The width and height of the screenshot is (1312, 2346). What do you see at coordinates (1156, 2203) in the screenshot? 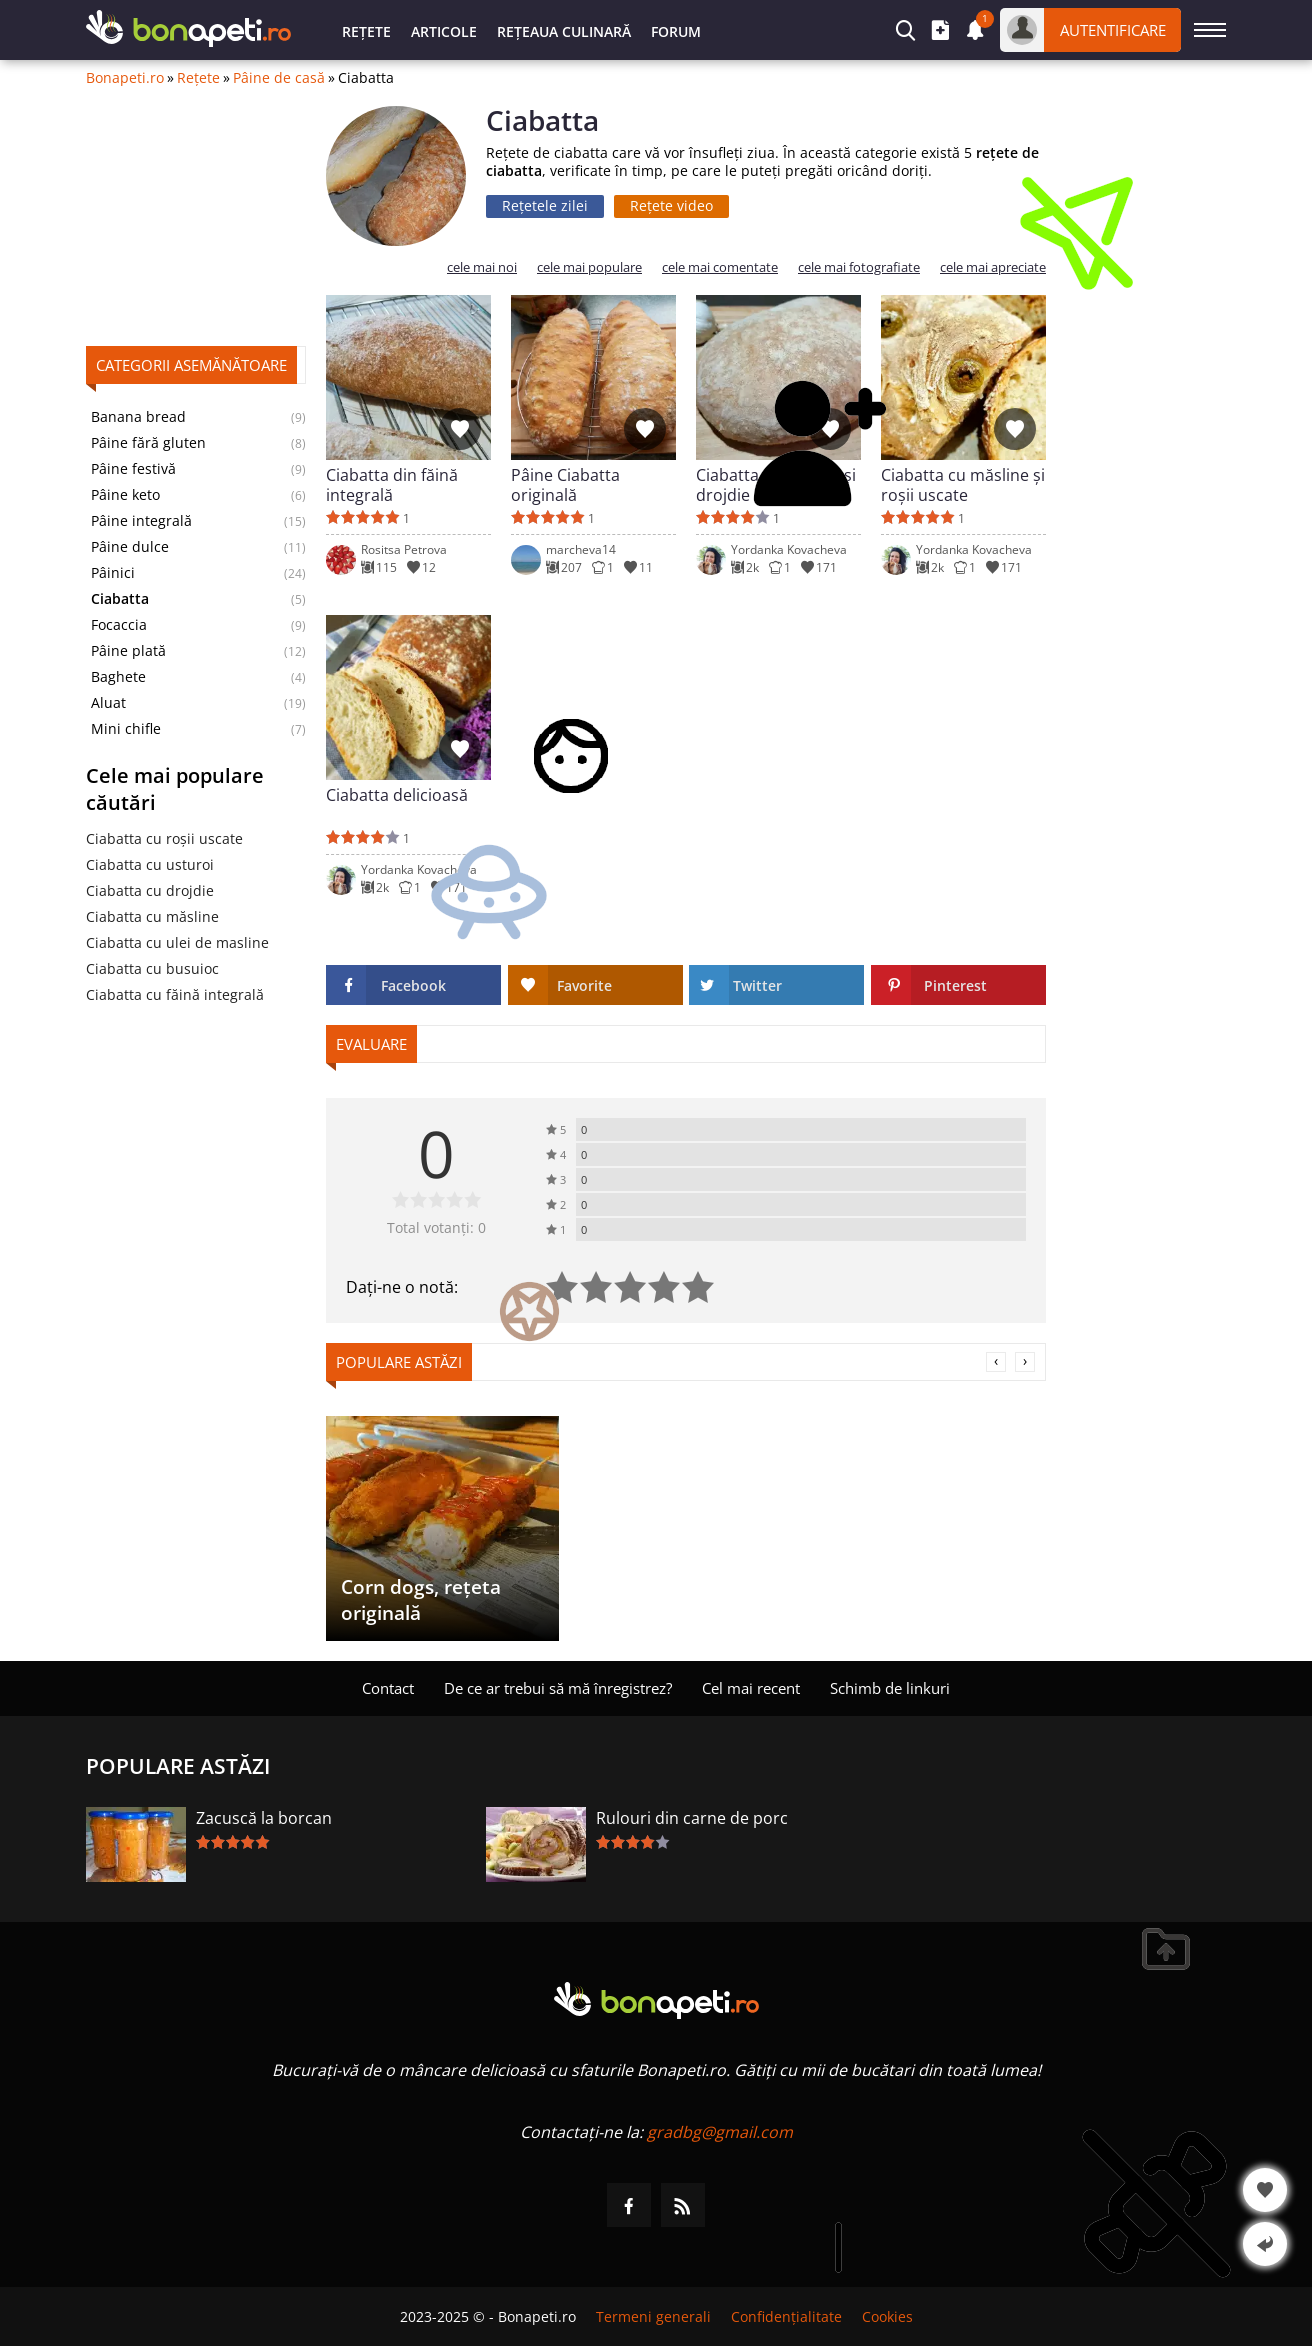
I see `disable candy or sweets mode` at bounding box center [1156, 2203].